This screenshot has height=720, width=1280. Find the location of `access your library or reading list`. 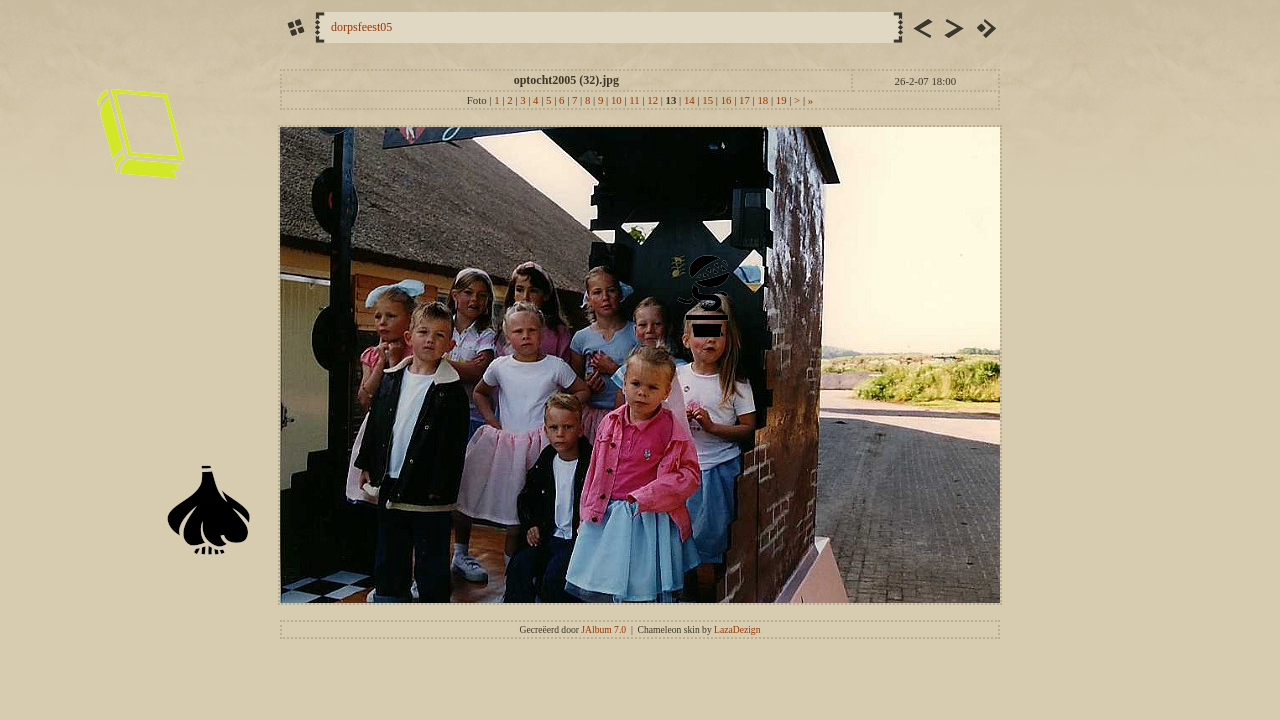

access your library or reading list is located at coordinates (140, 133).